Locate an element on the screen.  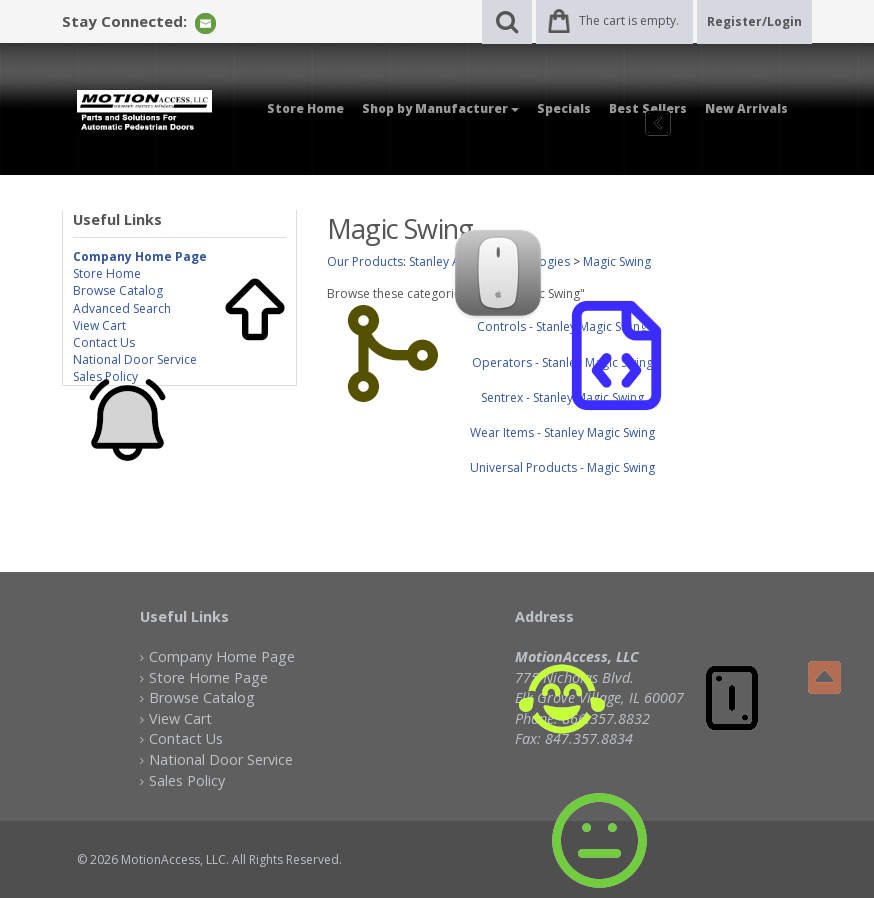
expand content upward is located at coordinates (824, 677).